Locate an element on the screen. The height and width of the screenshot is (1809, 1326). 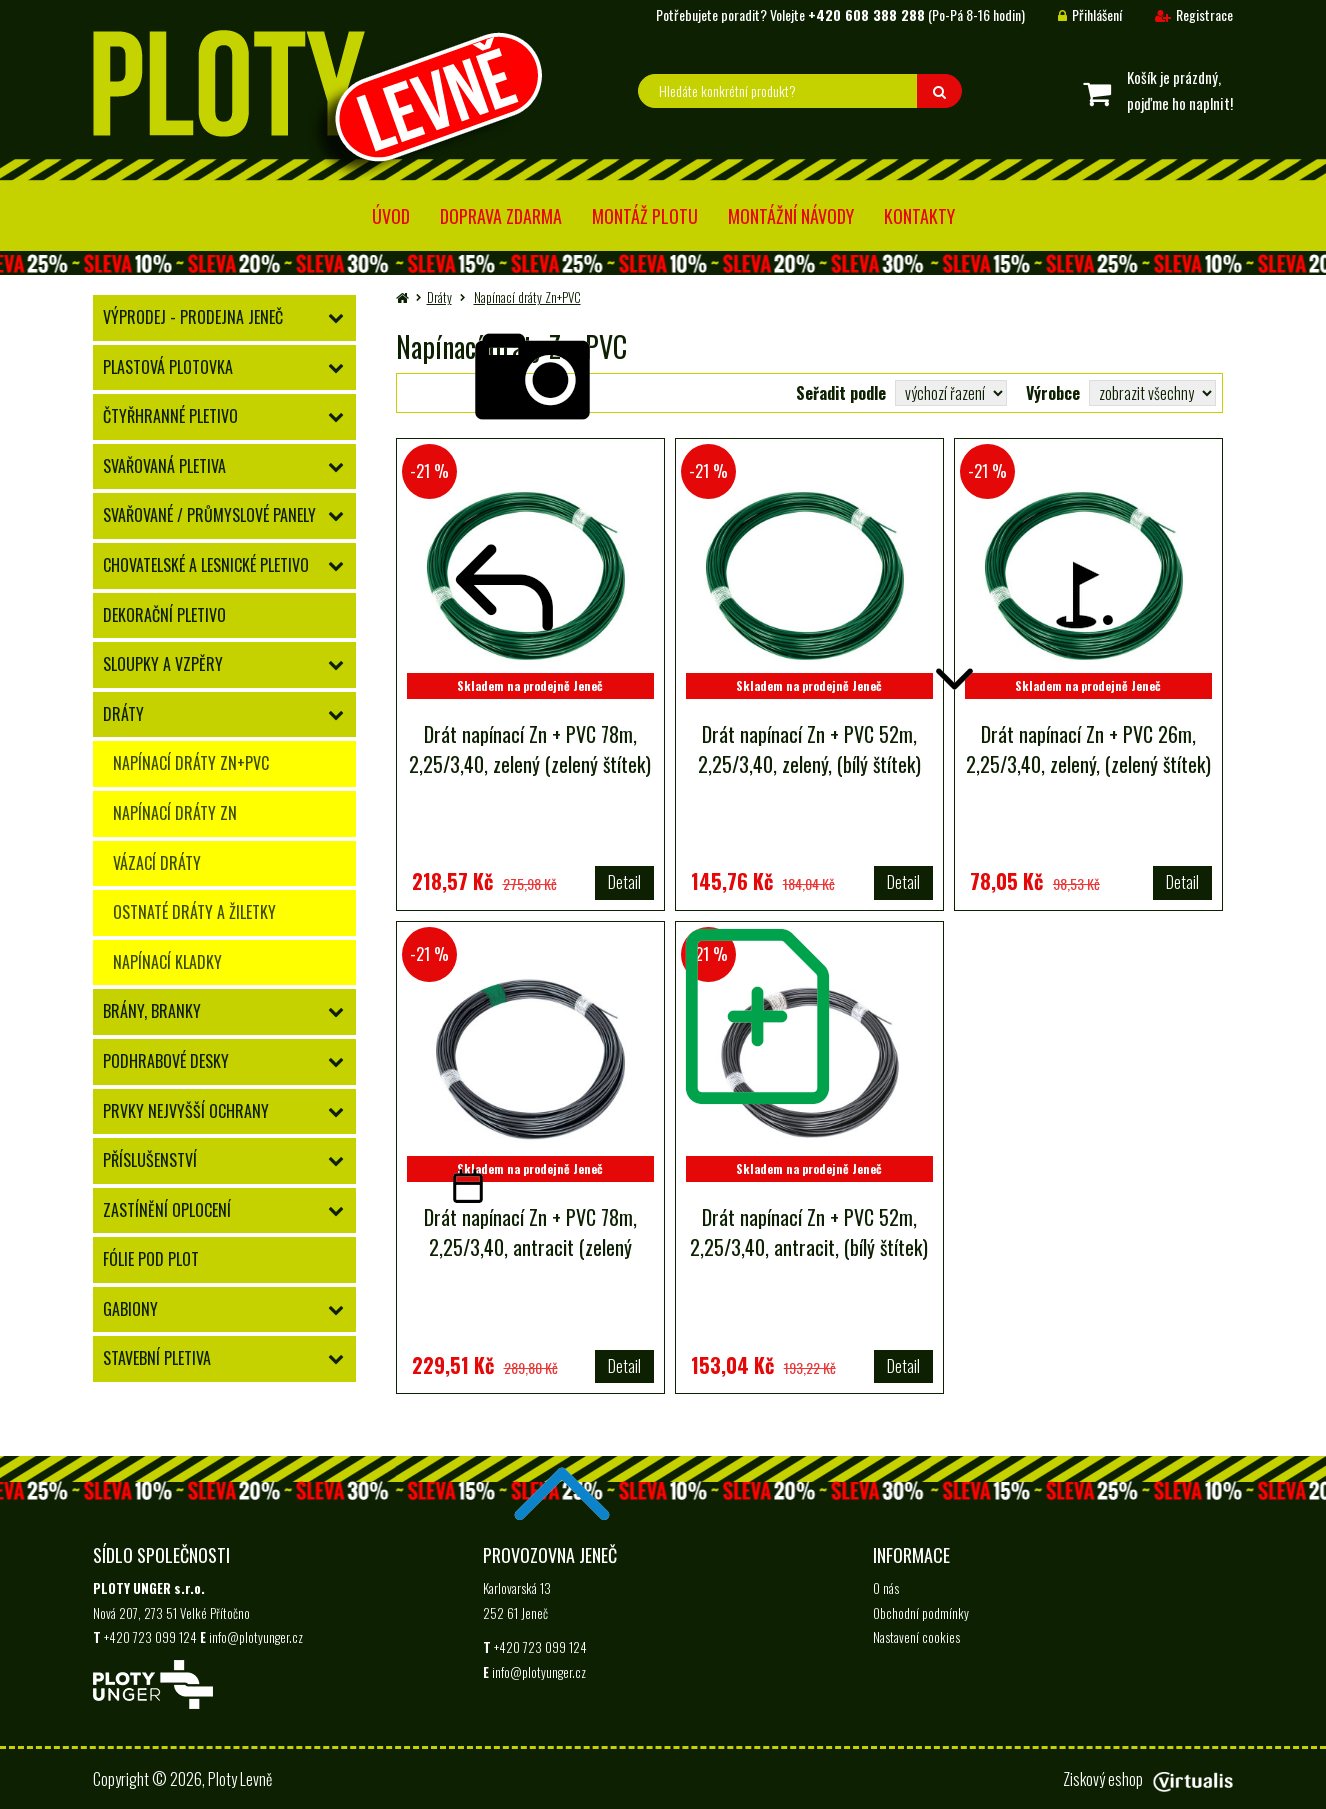
view calendar or scheduled events is located at coordinates (468, 1186).